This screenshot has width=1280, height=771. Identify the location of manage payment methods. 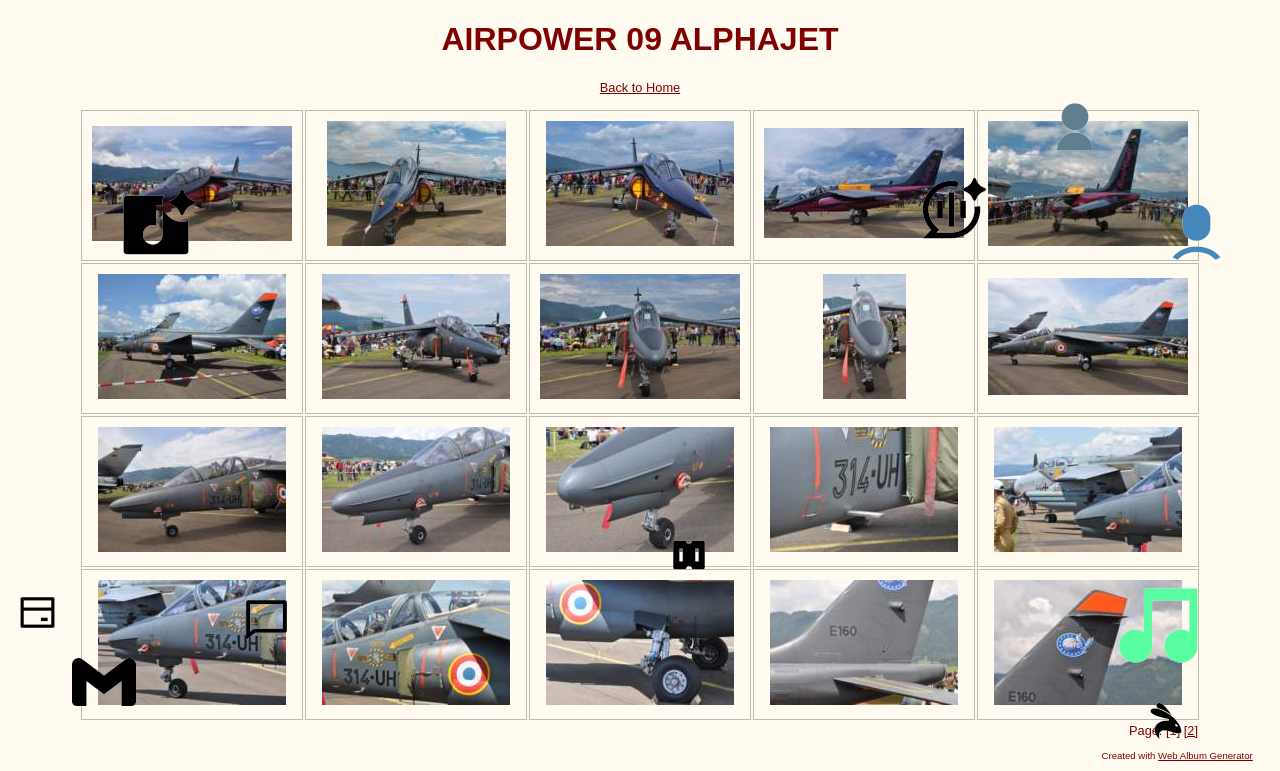
(37, 612).